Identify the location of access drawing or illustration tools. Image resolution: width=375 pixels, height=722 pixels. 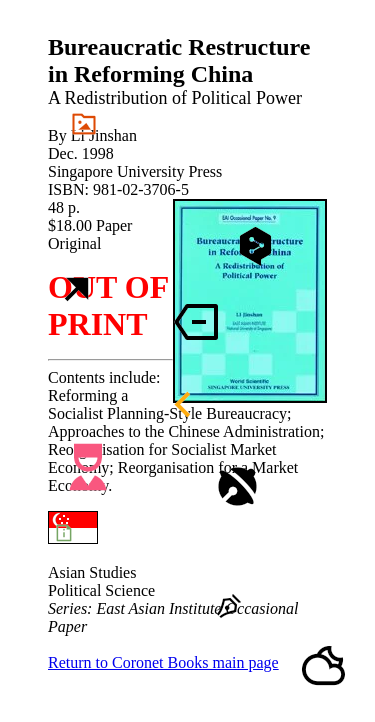
(228, 607).